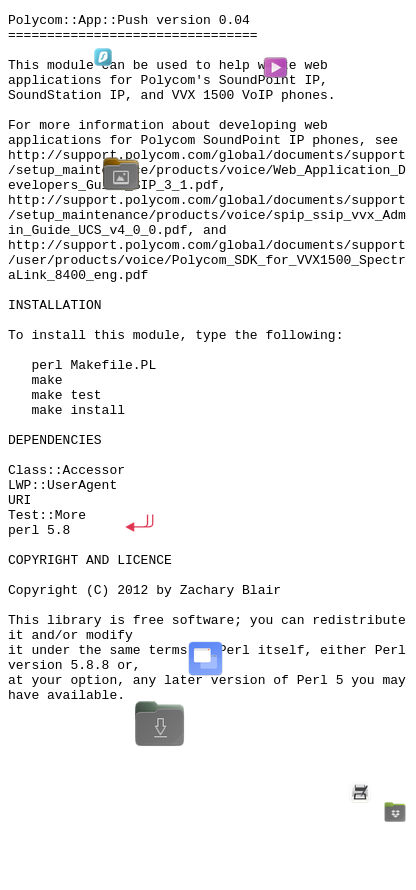 Image resolution: width=416 pixels, height=890 pixels. I want to click on open downloads folder, so click(159, 723).